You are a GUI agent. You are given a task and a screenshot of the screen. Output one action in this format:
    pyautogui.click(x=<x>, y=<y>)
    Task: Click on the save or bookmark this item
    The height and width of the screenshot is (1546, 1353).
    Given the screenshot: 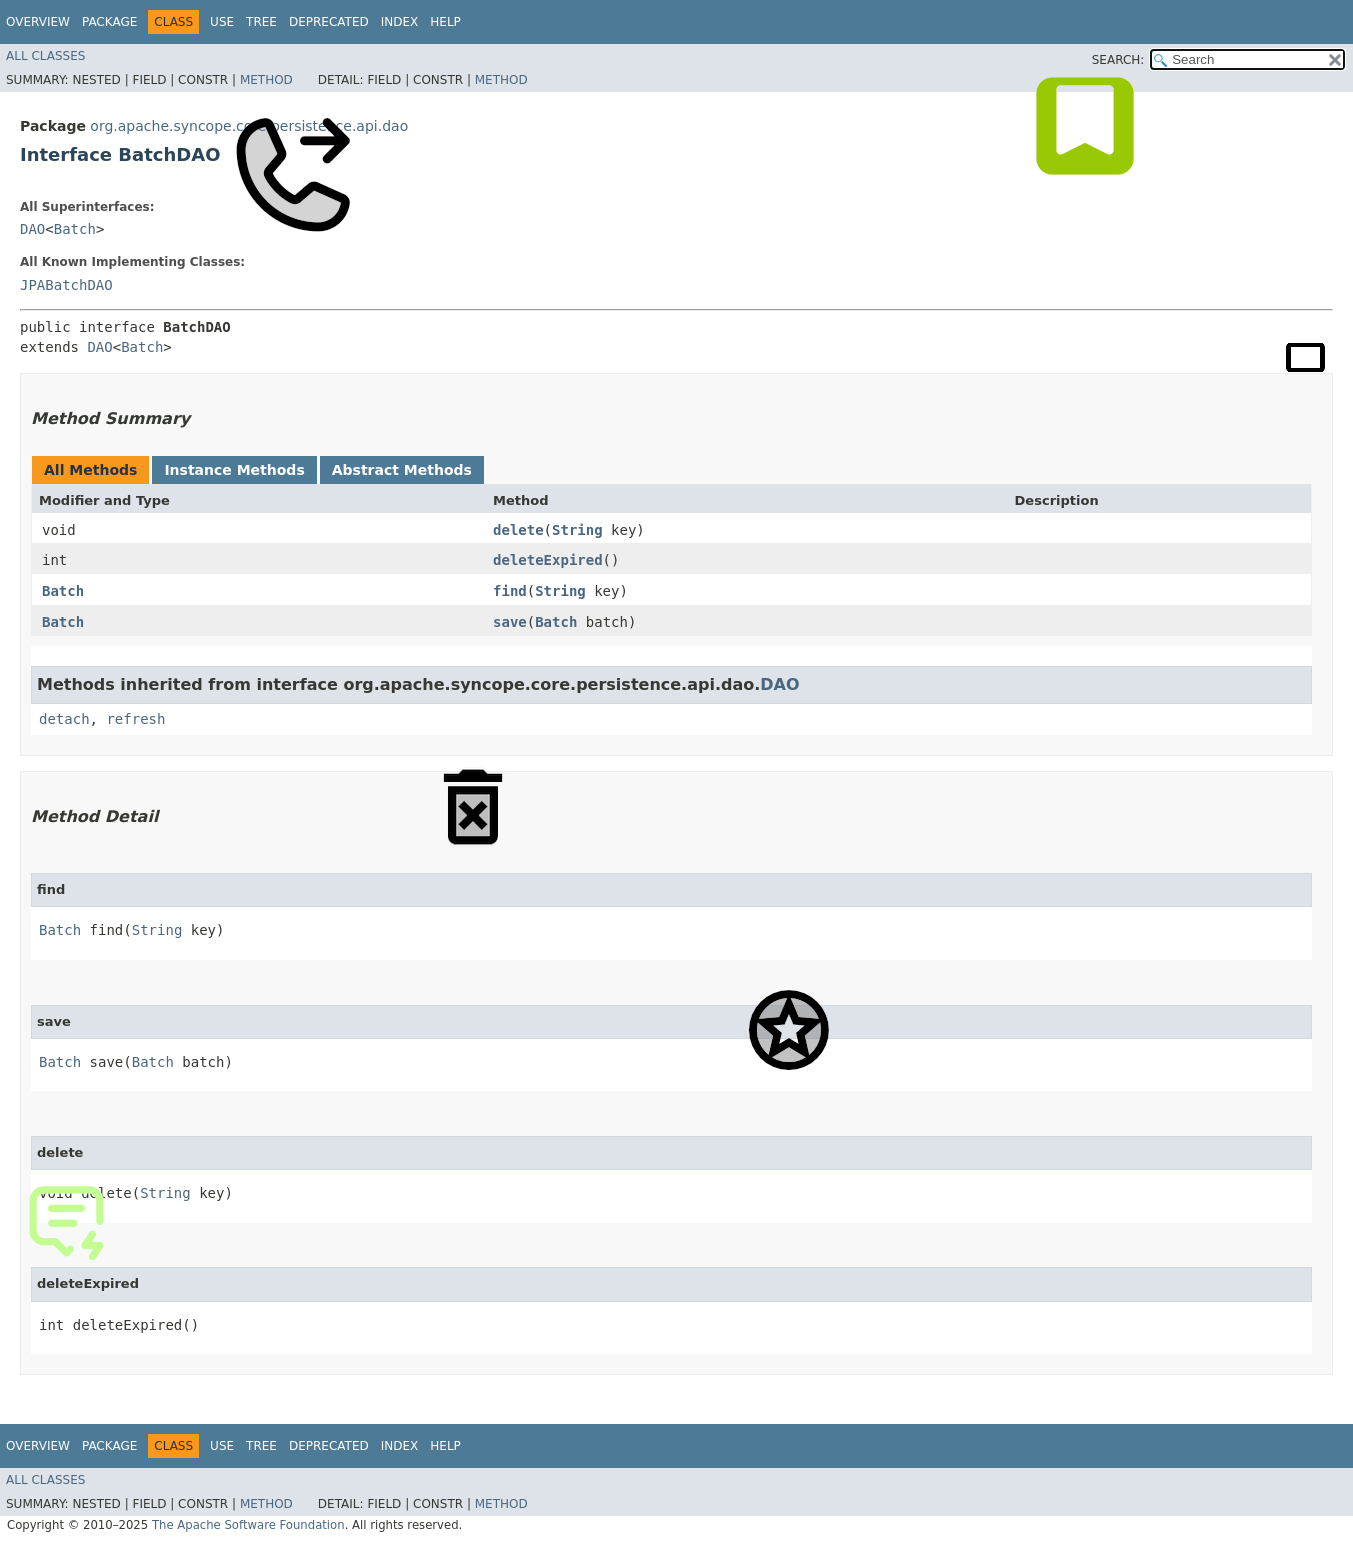 What is the action you would take?
    pyautogui.click(x=1085, y=126)
    